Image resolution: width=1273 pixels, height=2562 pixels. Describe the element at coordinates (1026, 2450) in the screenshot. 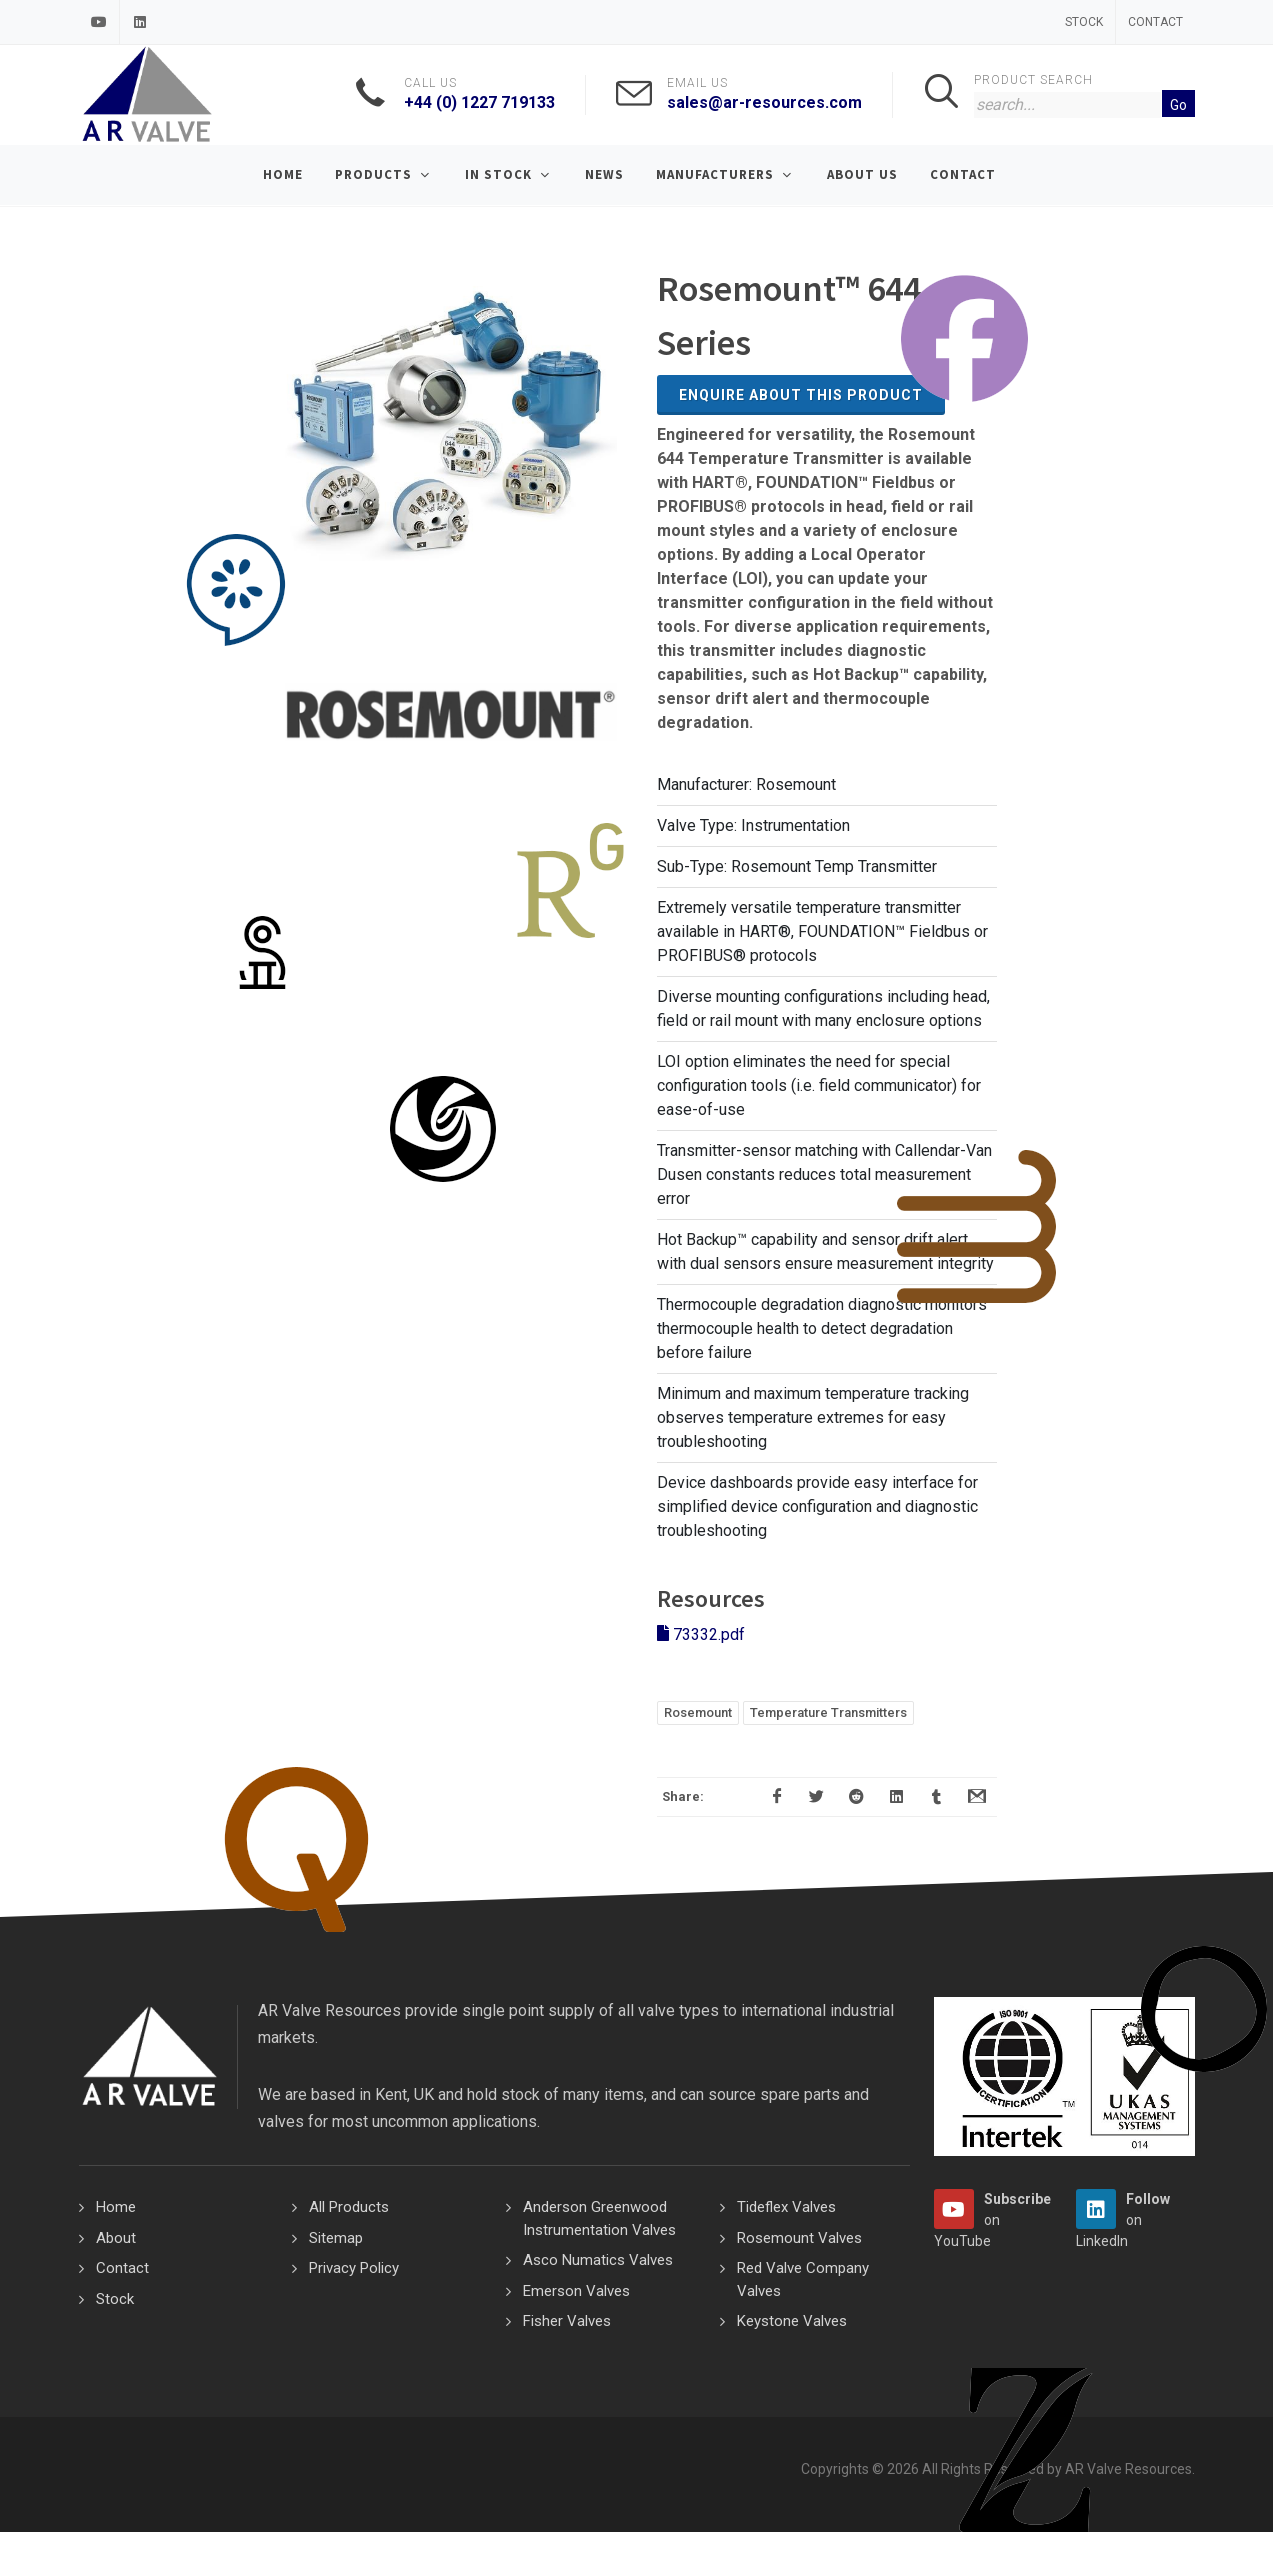

I see `open the Zola website or app` at that location.